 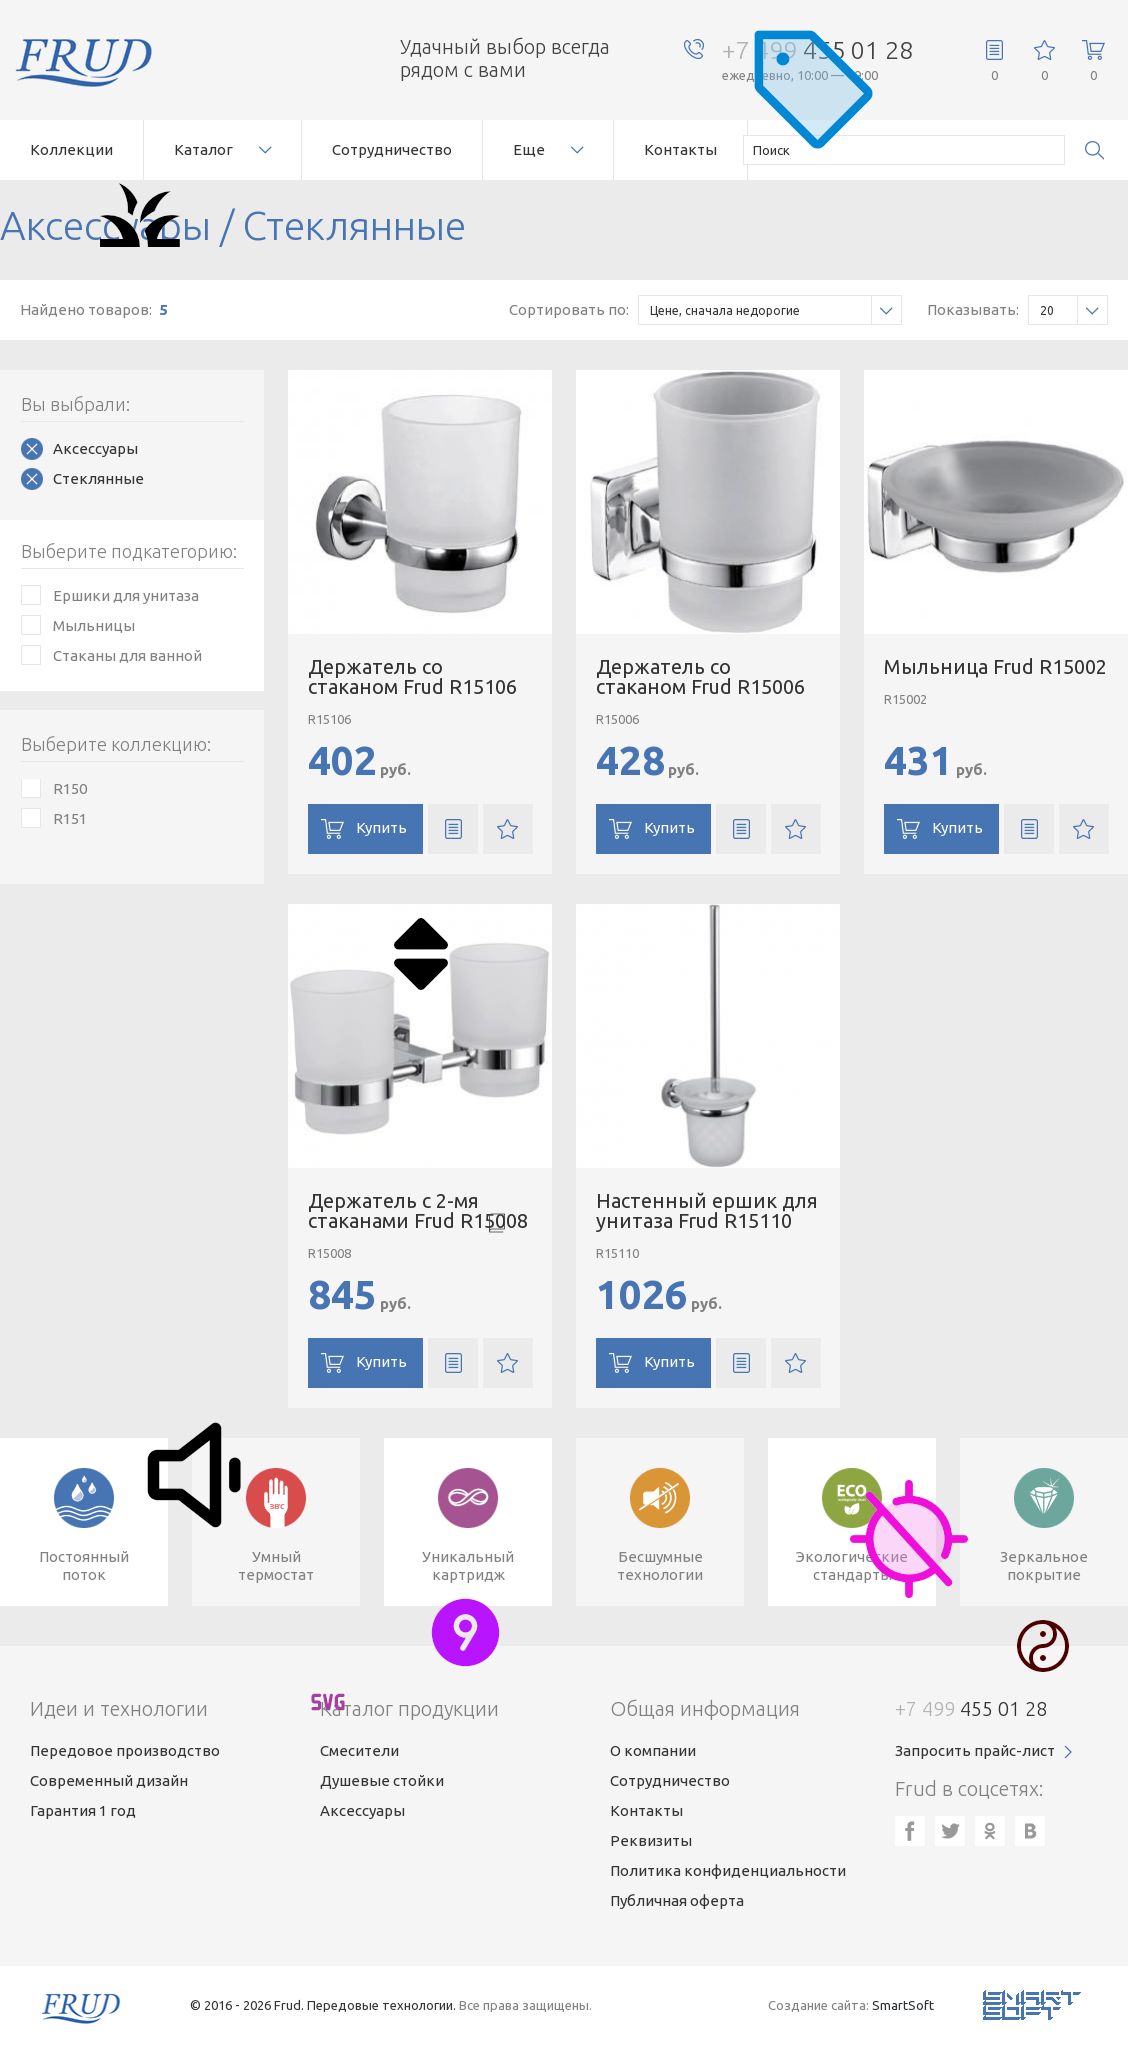 I want to click on indicates a park or green space, so click(x=140, y=215).